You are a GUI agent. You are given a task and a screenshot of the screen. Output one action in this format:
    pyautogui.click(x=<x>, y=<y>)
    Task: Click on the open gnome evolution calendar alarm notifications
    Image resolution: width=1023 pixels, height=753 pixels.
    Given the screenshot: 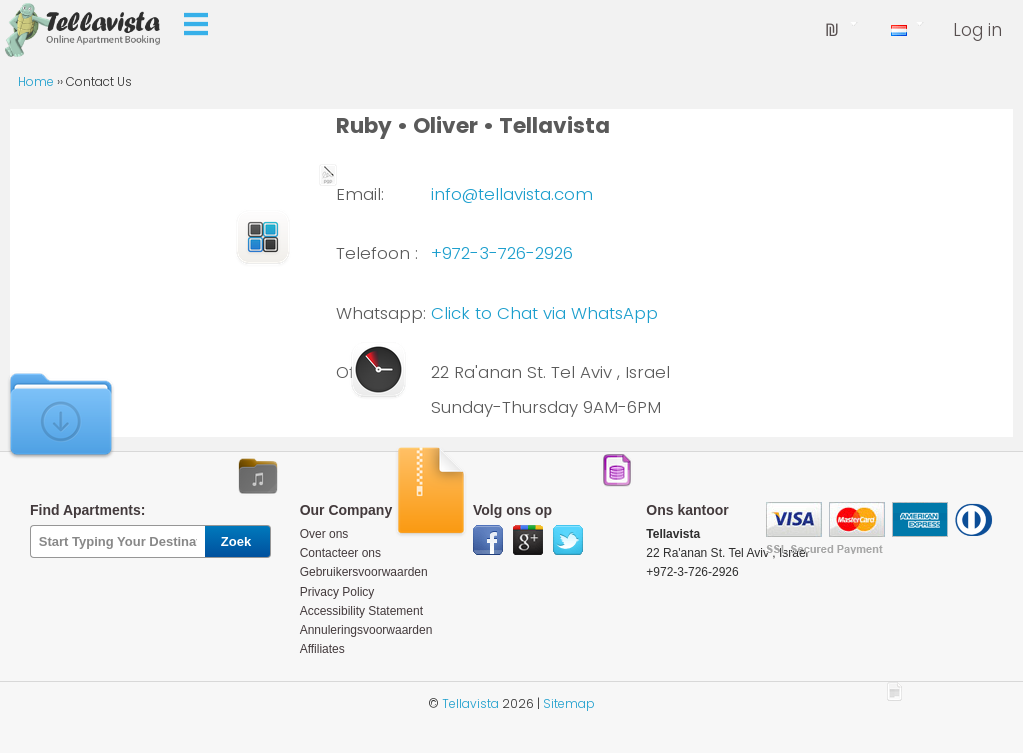 What is the action you would take?
    pyautogui.click(x=378, y=369)
    